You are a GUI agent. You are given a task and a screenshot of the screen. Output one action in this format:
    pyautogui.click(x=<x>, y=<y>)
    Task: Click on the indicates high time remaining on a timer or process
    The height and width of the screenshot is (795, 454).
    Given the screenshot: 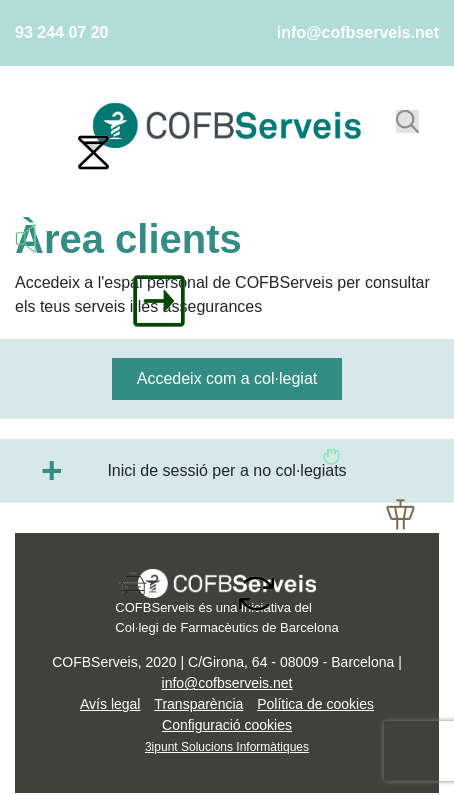 What is the action you would take?
    pyautogui.click(x=93, y=152)
    